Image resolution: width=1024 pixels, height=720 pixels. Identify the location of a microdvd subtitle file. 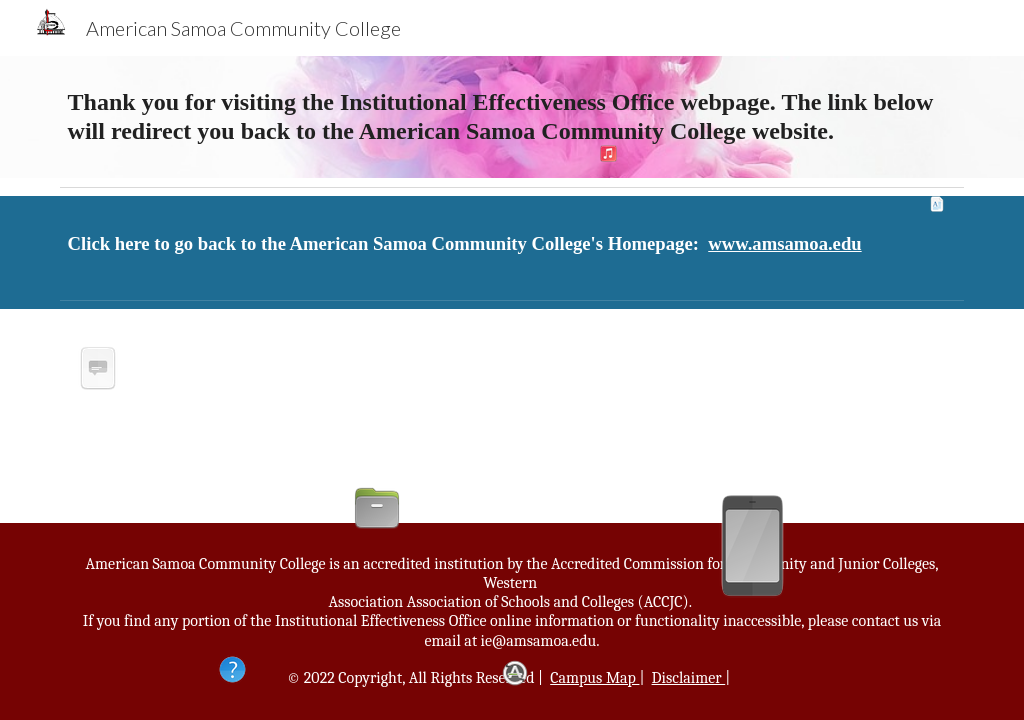
(98, 368).